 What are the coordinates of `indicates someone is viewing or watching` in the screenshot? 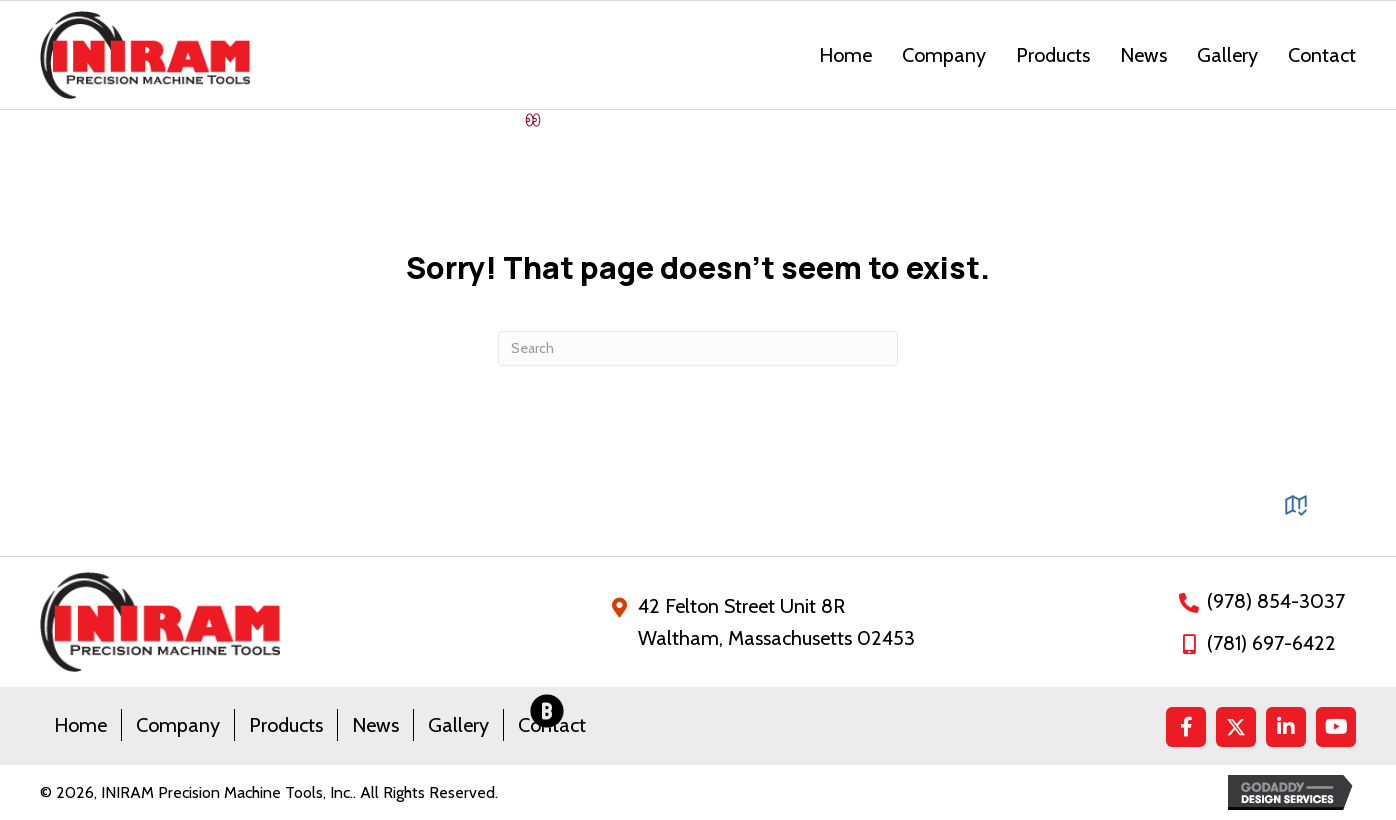 It's located at (533, 120).